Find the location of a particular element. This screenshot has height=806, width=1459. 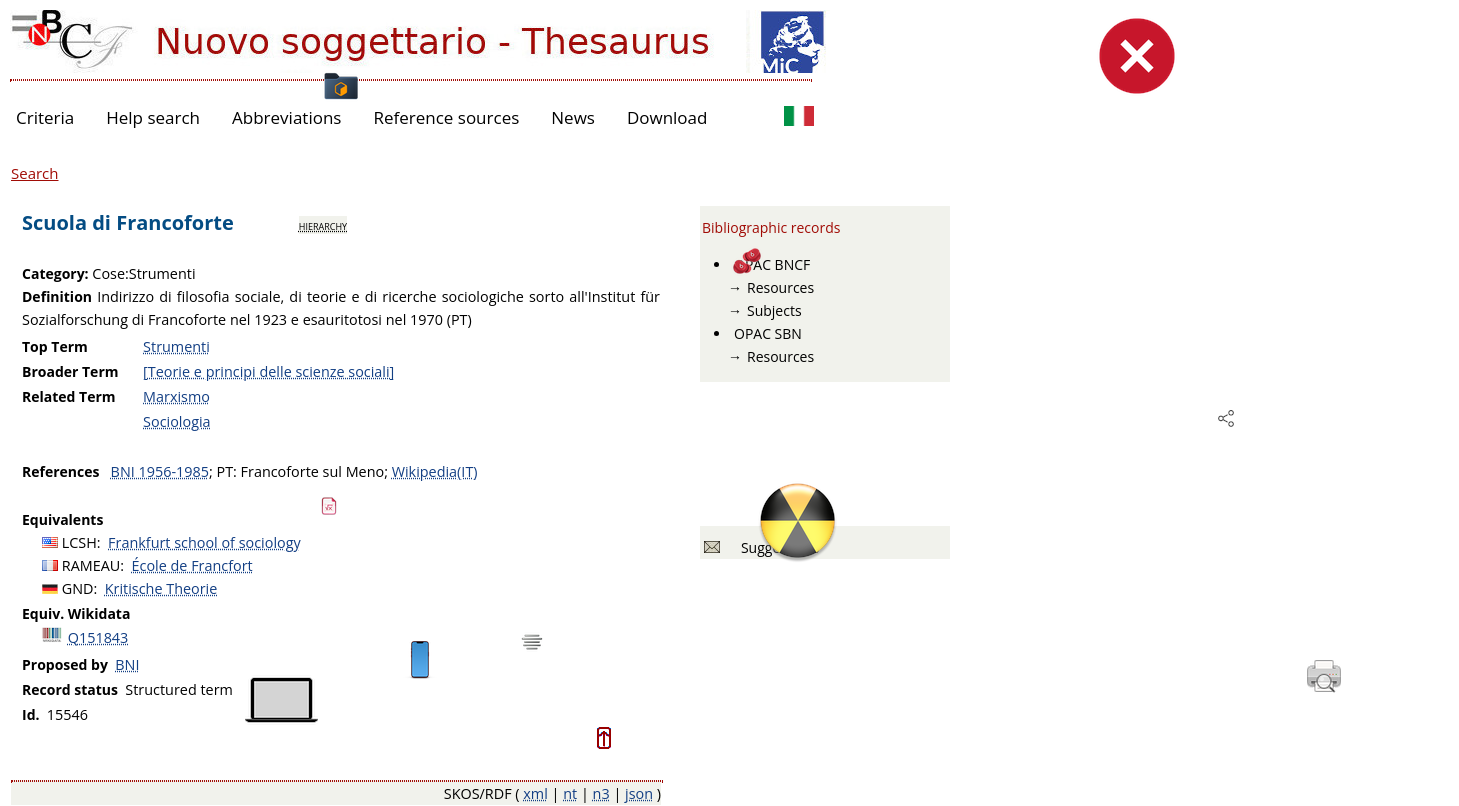

access this device in the sidebar is located at coordinates (281, 699).